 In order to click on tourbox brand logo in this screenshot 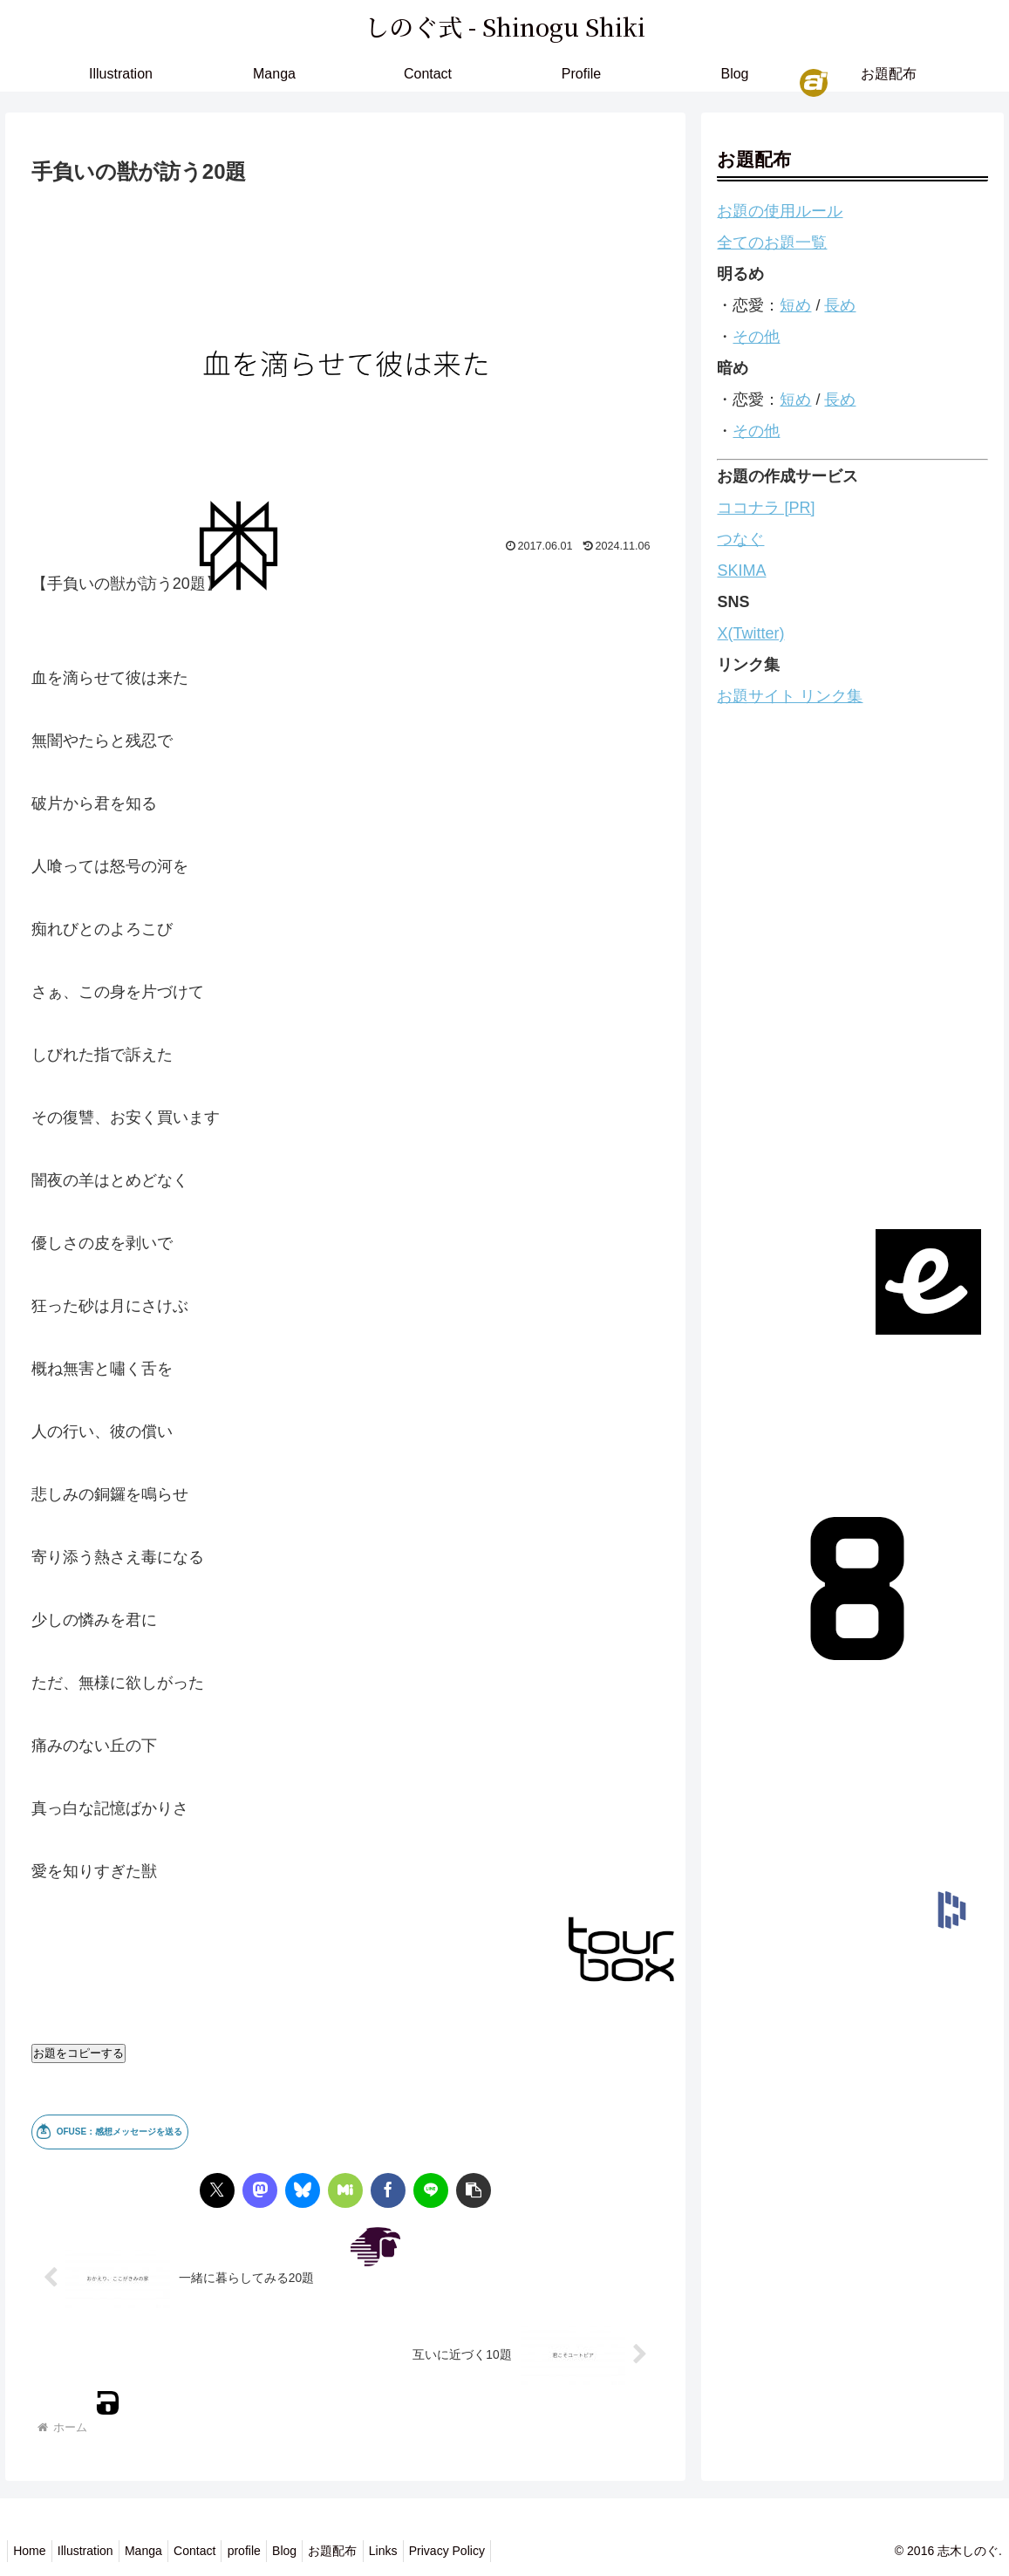, I will do `click(621, 1949)`.